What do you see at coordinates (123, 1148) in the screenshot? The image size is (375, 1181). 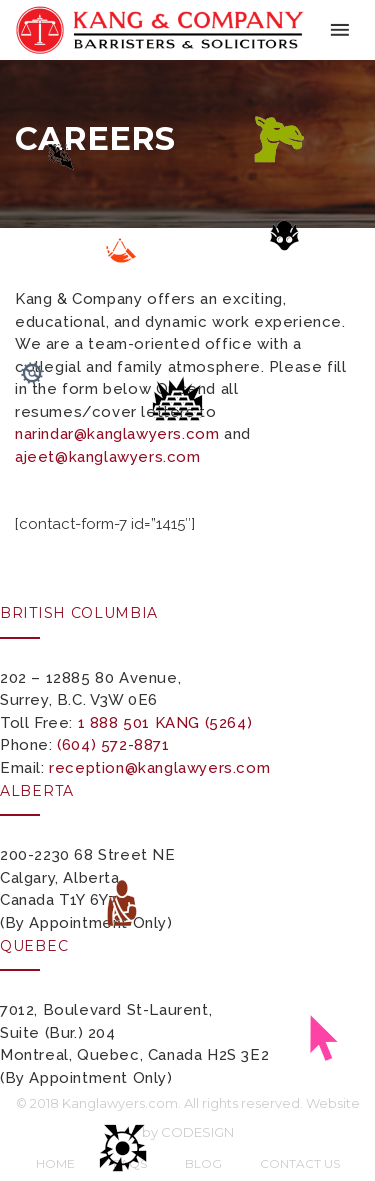 I see `indicates a critical hit or power attack in gameplay` at bounding box center [123, 1148].